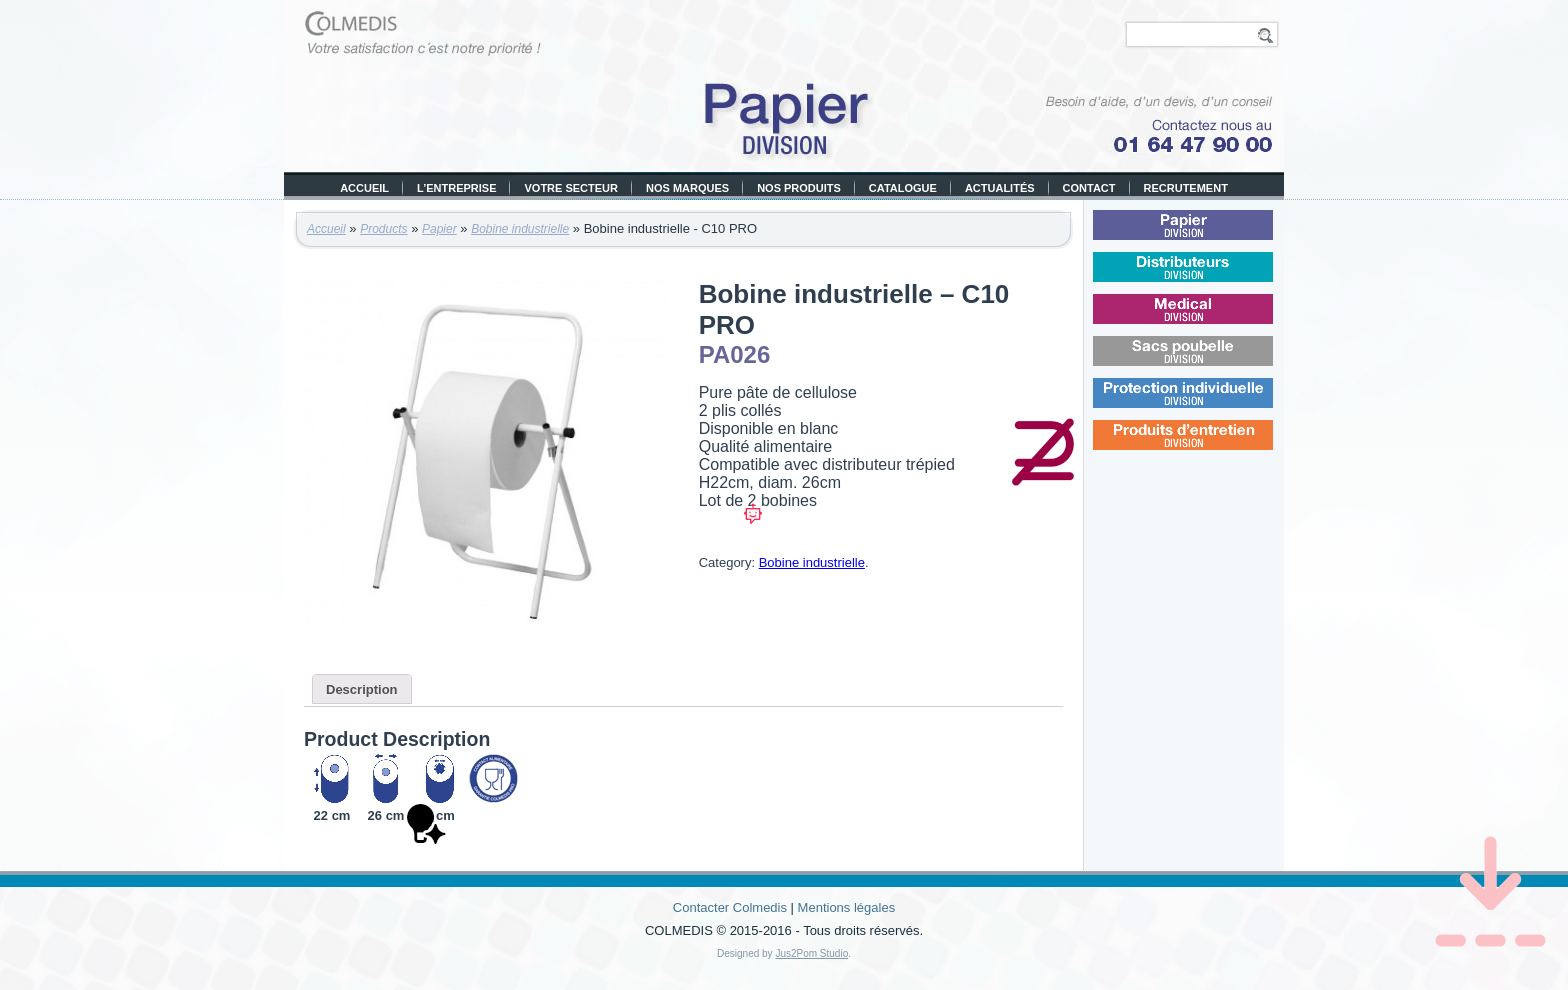 This screenshot has height=990, width=1568. I want to click on indicates "not a superset of" in mathematical notation, so click(1043, 452).